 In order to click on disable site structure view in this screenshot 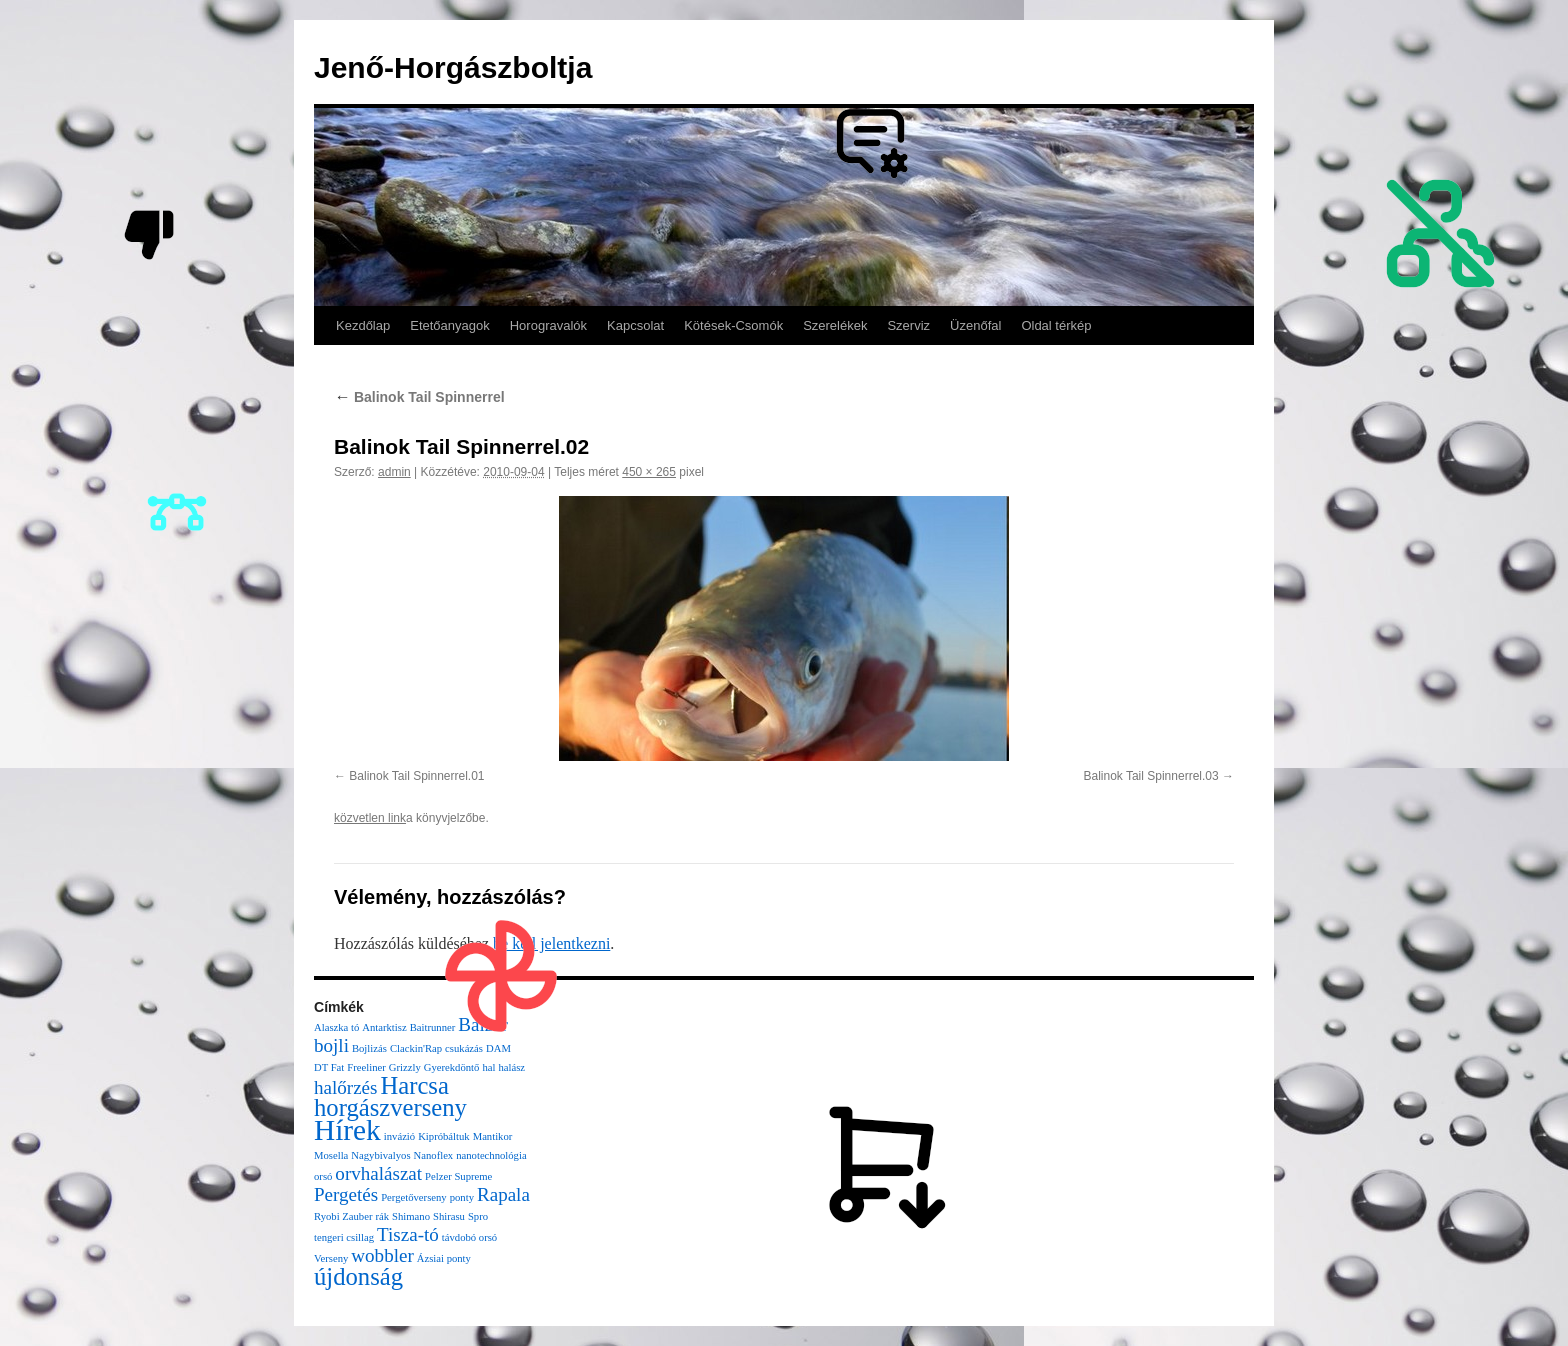, I will do `click(1440, 233)`.